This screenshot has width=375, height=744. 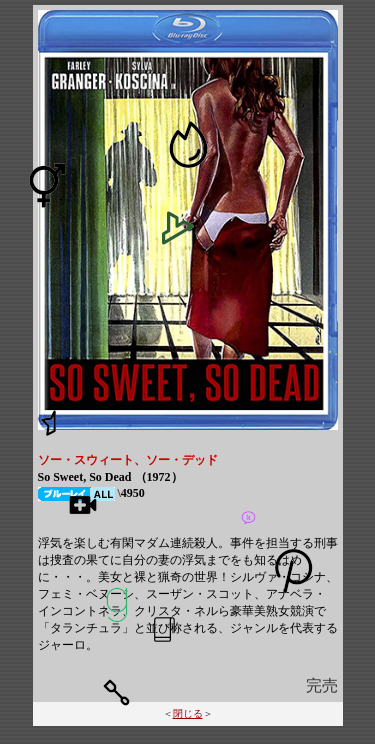 I want to click on start a new video call, so click(x=83, y=505).